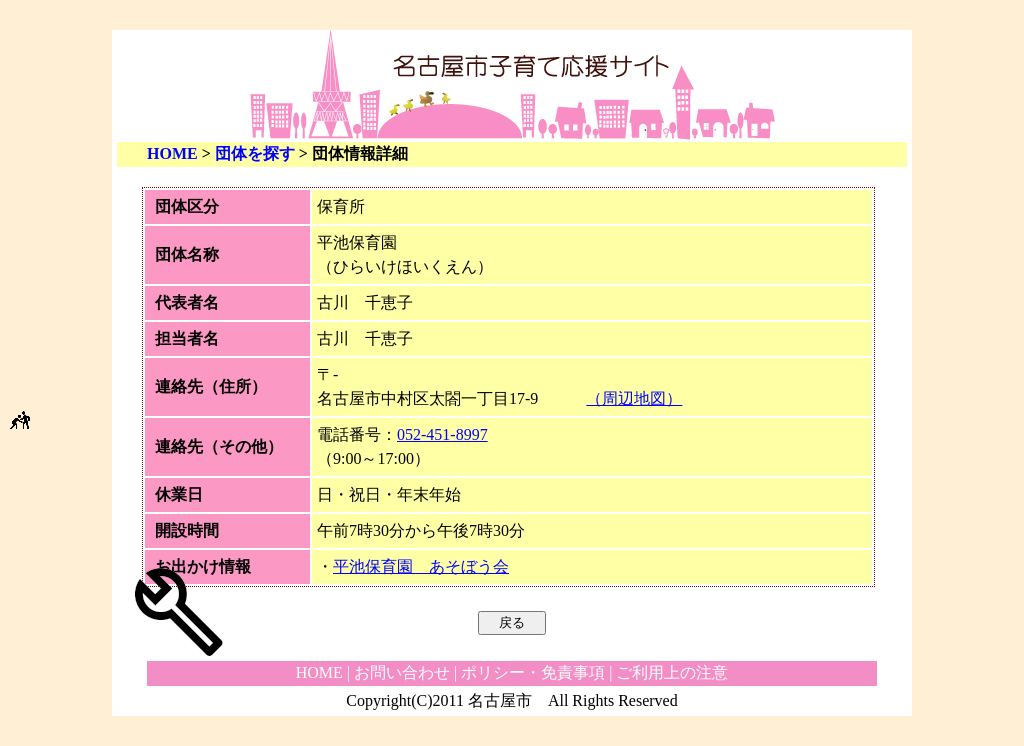 The image size is (1024, 746). What do you see at coordinates (20, 421) in the screenshot?
I see `access kabaddi sports content or scores` at bounding box center [20, 421].